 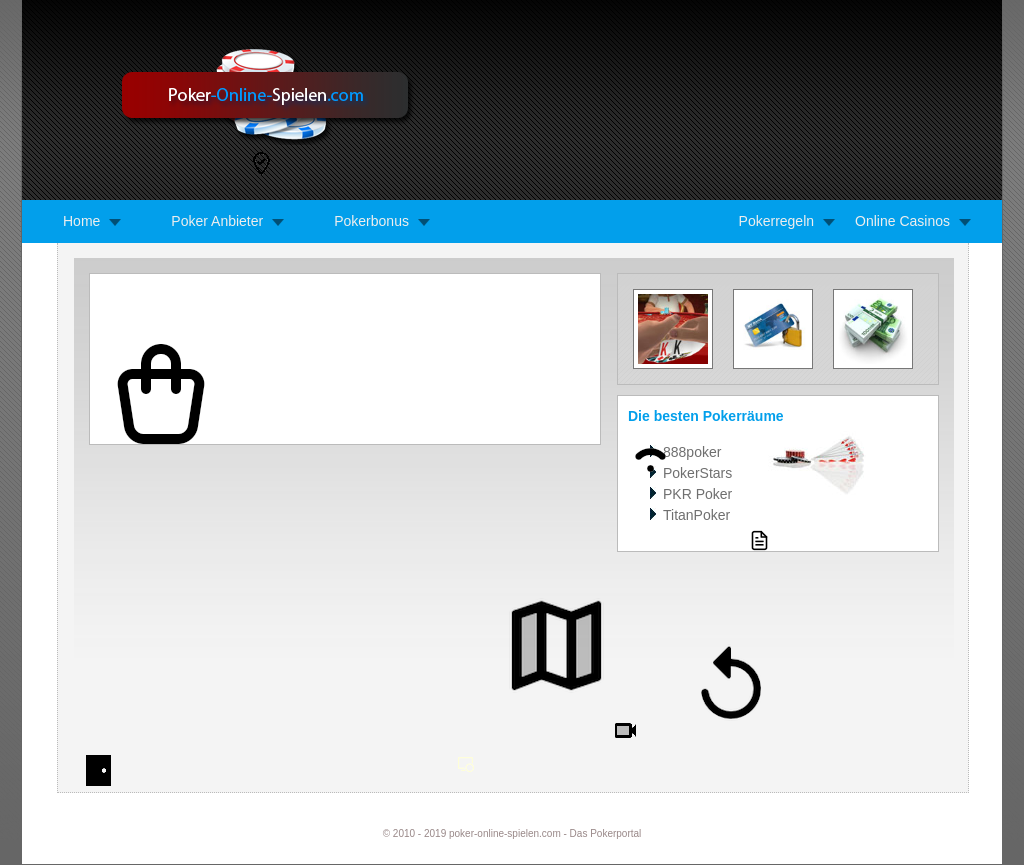 What do you see at coordinates (759, 540) in the screenshot?
I see `view document contents` at bounding box center [759, 540].